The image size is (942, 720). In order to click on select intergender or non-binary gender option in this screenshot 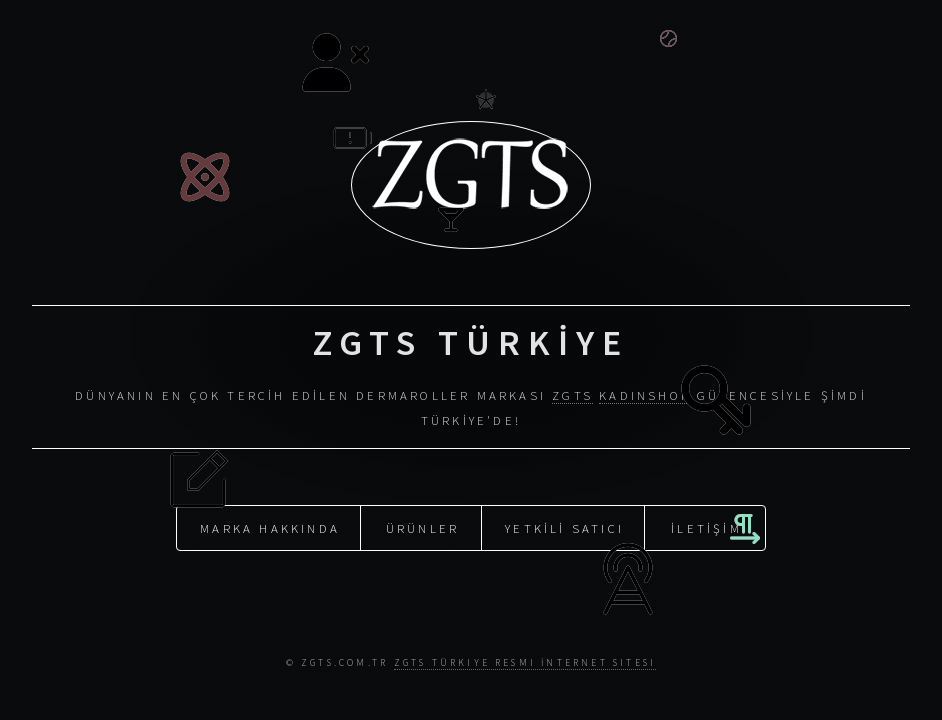, I will do `click(716, 400)`.